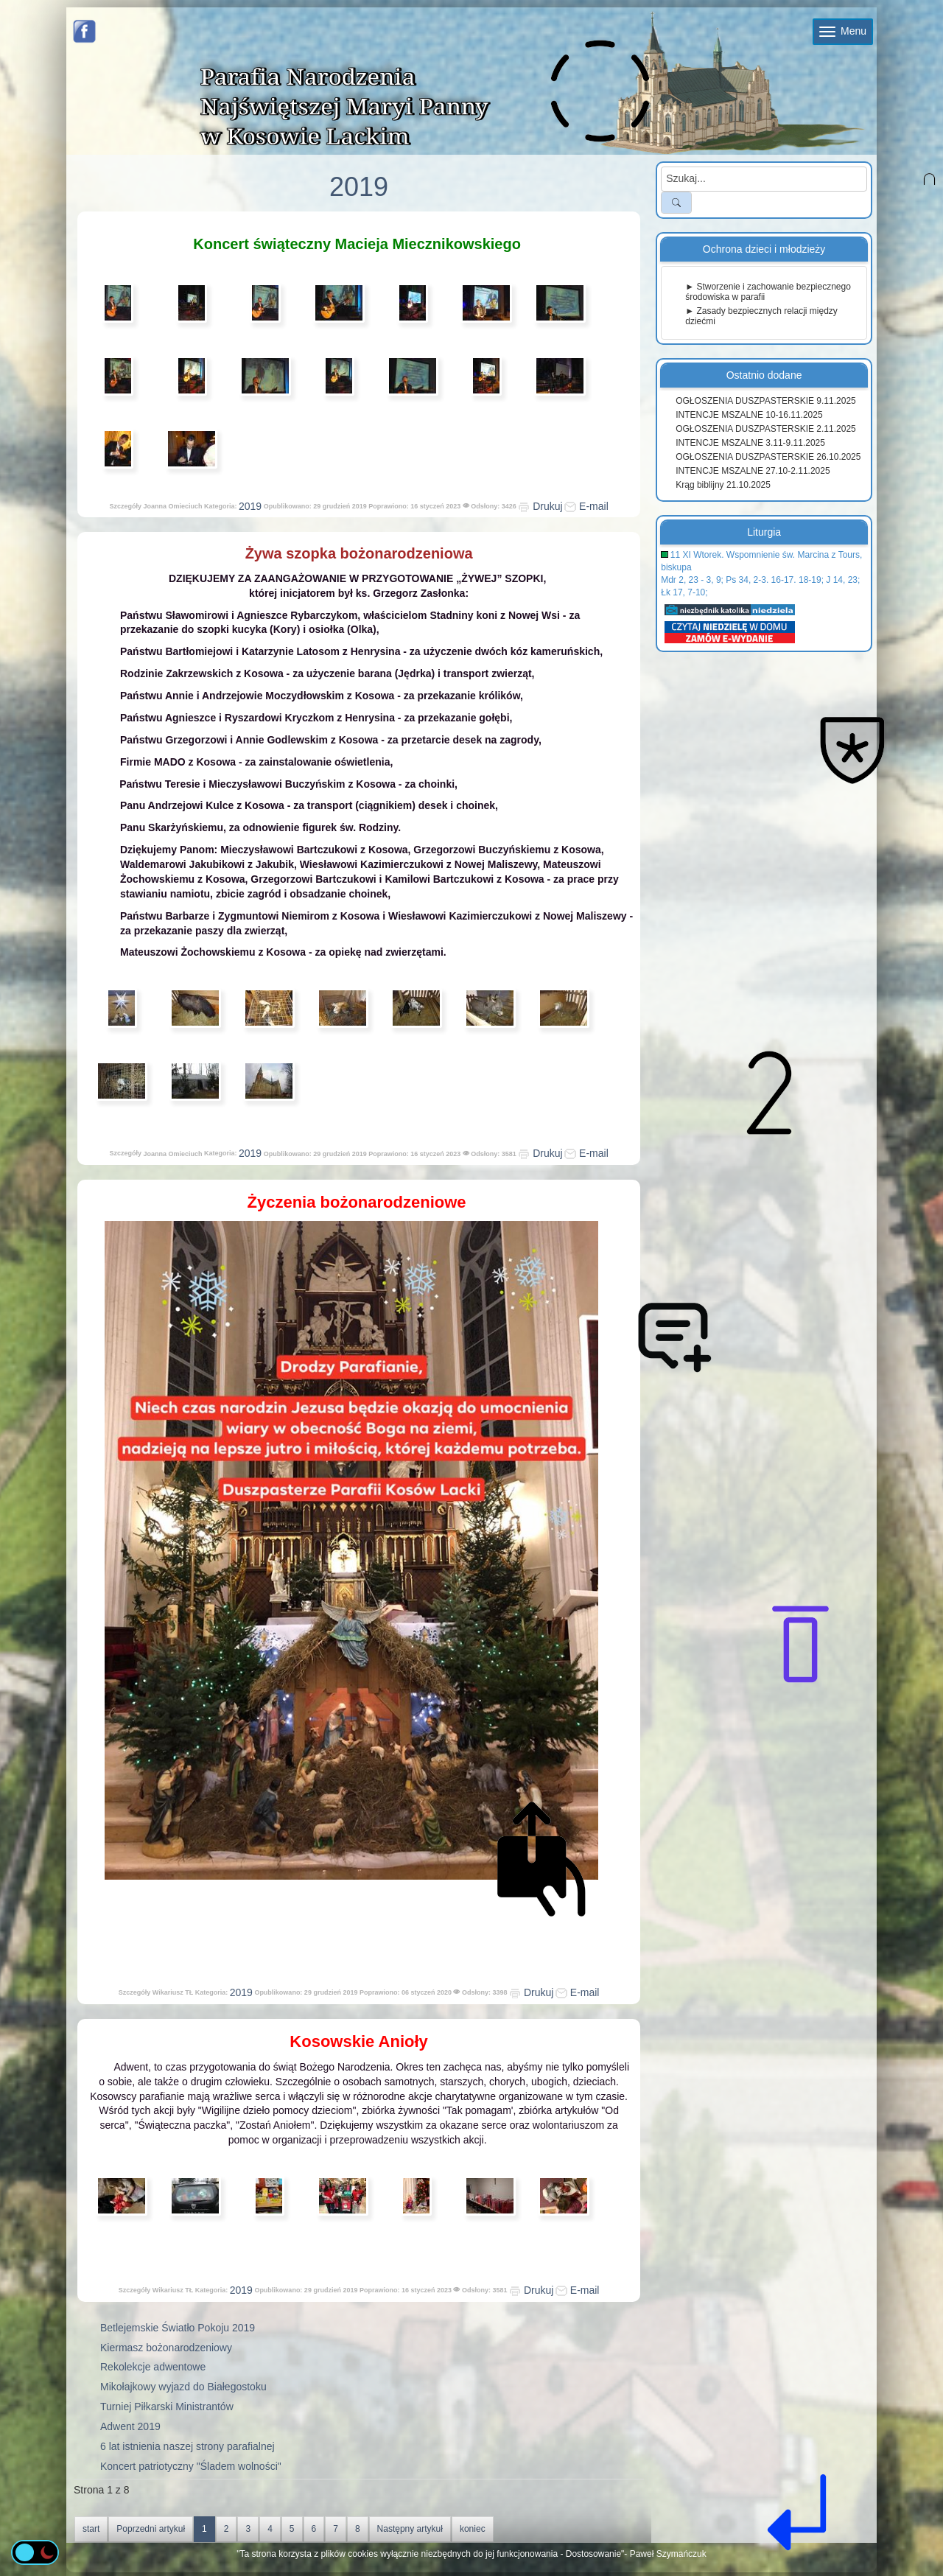 This screenshot has width=943, height=2576. I want to click on indicates loading or processing in progress, so click(600, 91).